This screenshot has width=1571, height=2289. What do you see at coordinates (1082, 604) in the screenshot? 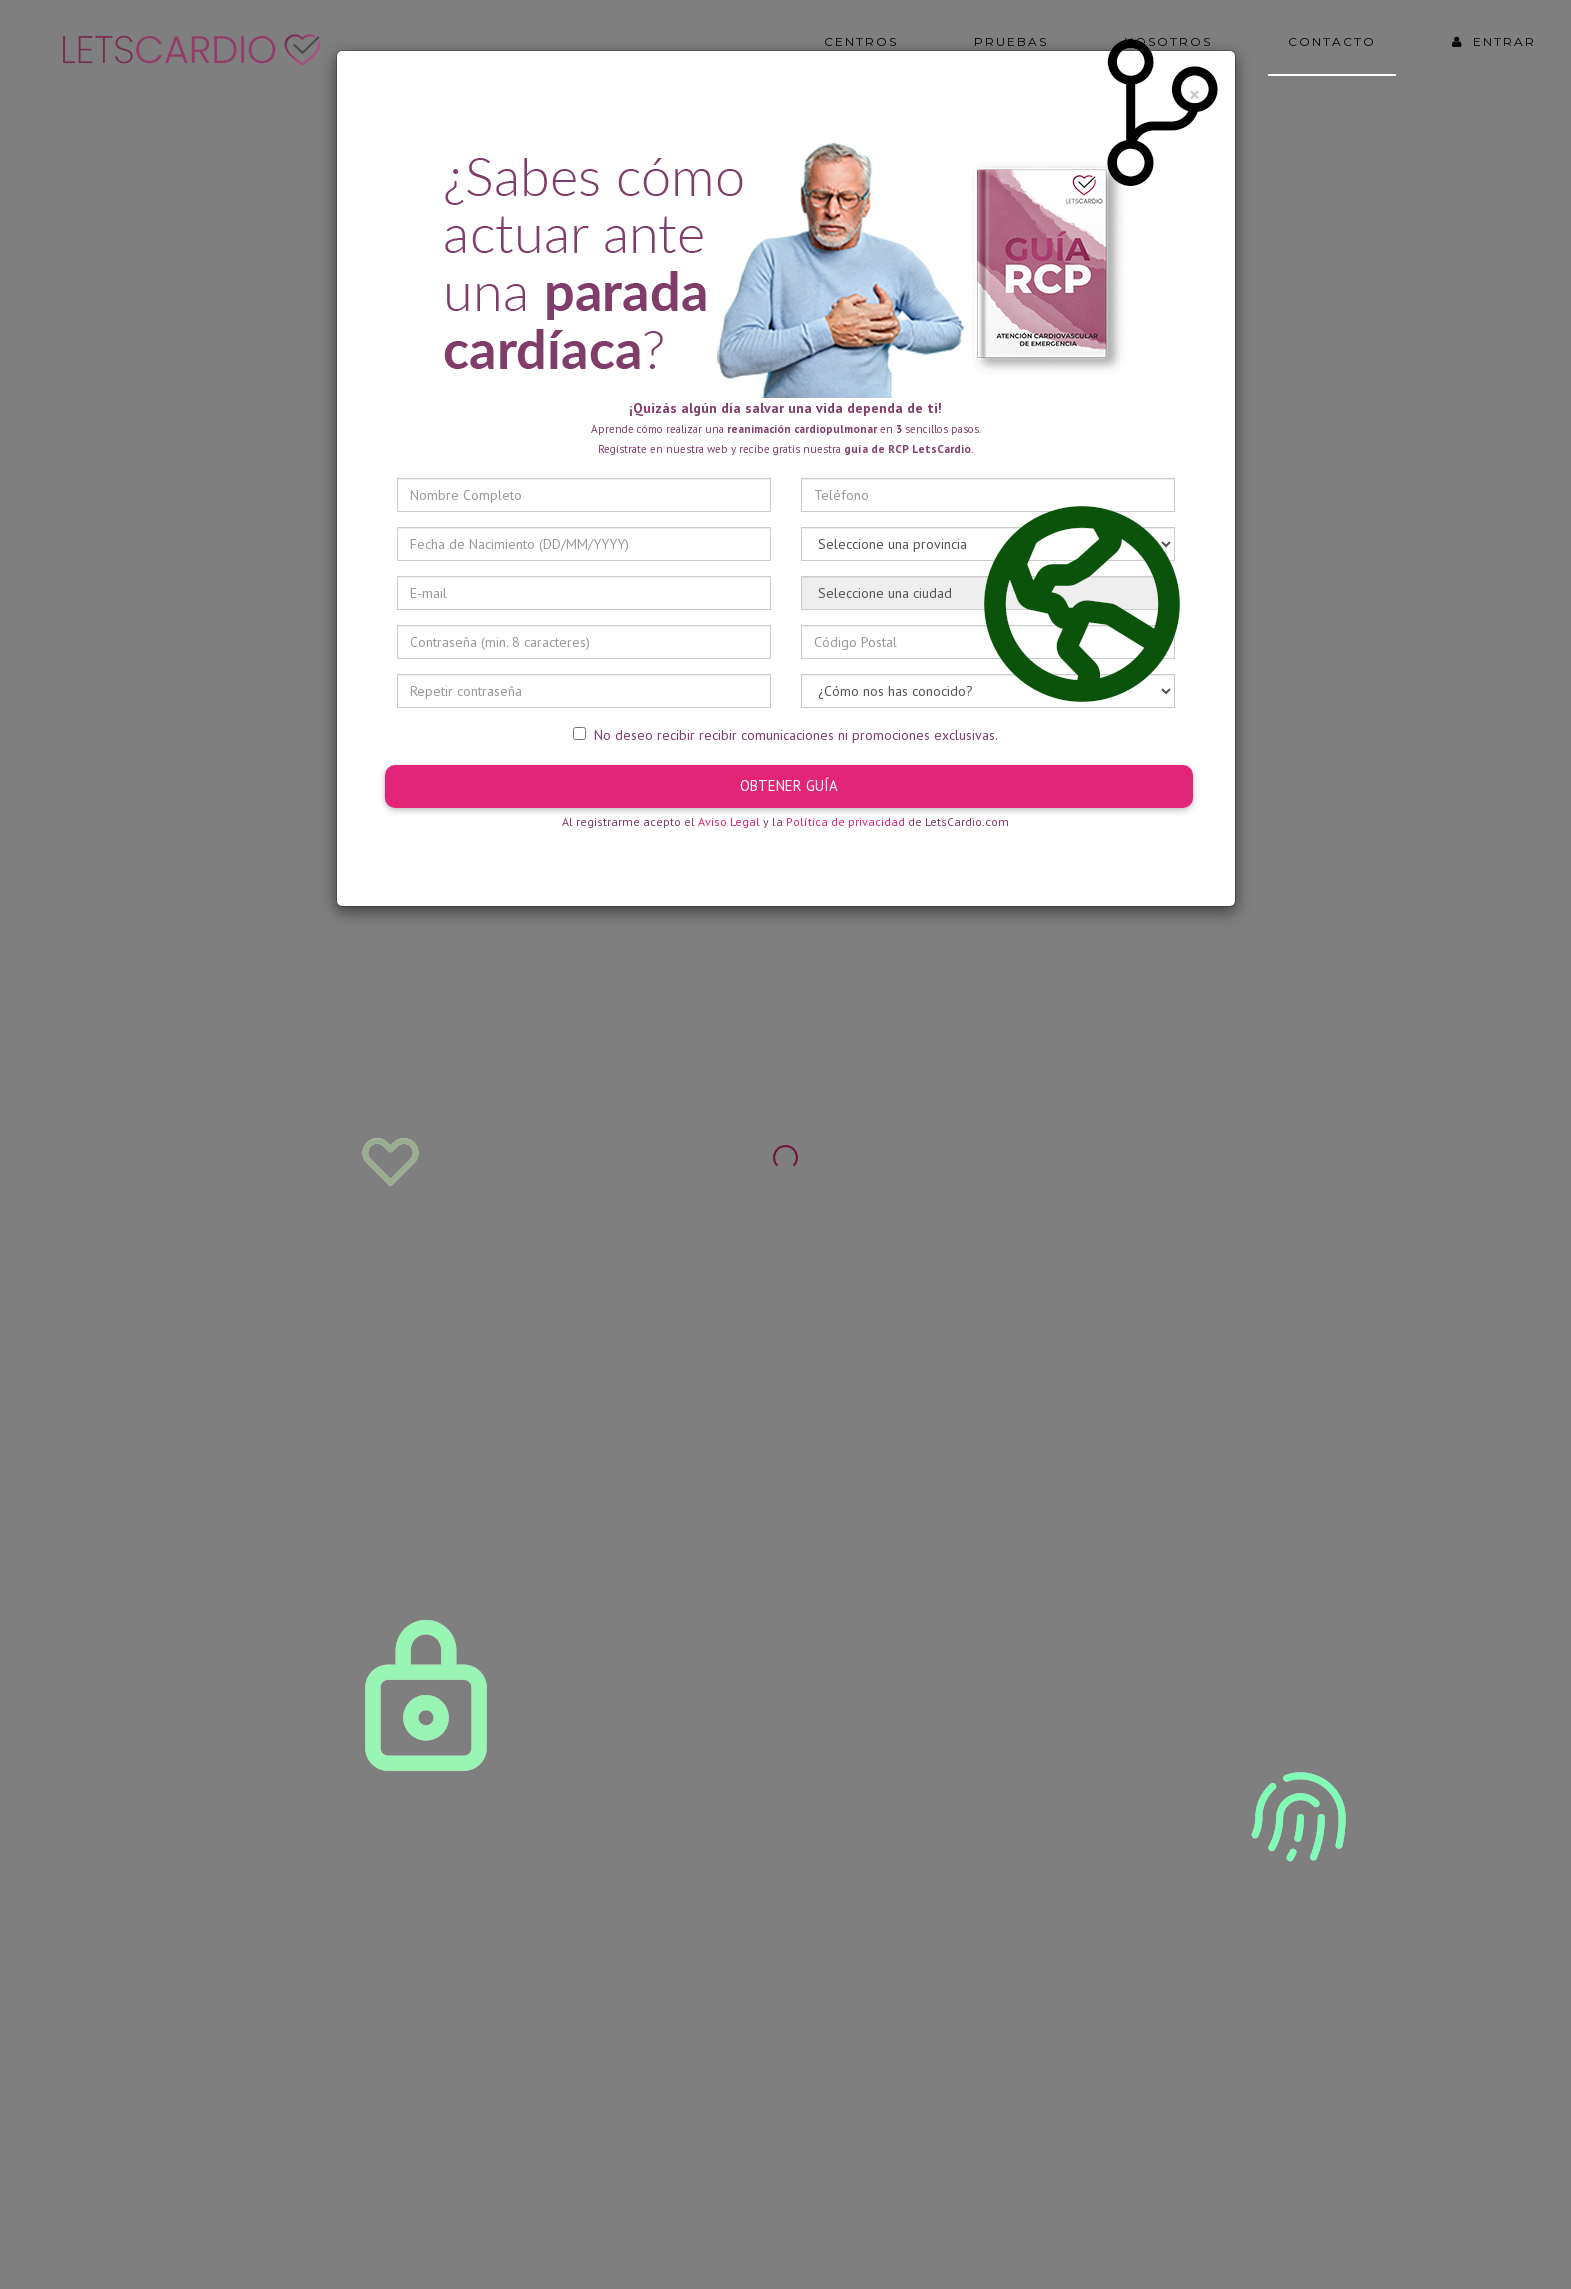
I see `switch to western hemisphere or Americas region` at bounding box center [1082, 604].